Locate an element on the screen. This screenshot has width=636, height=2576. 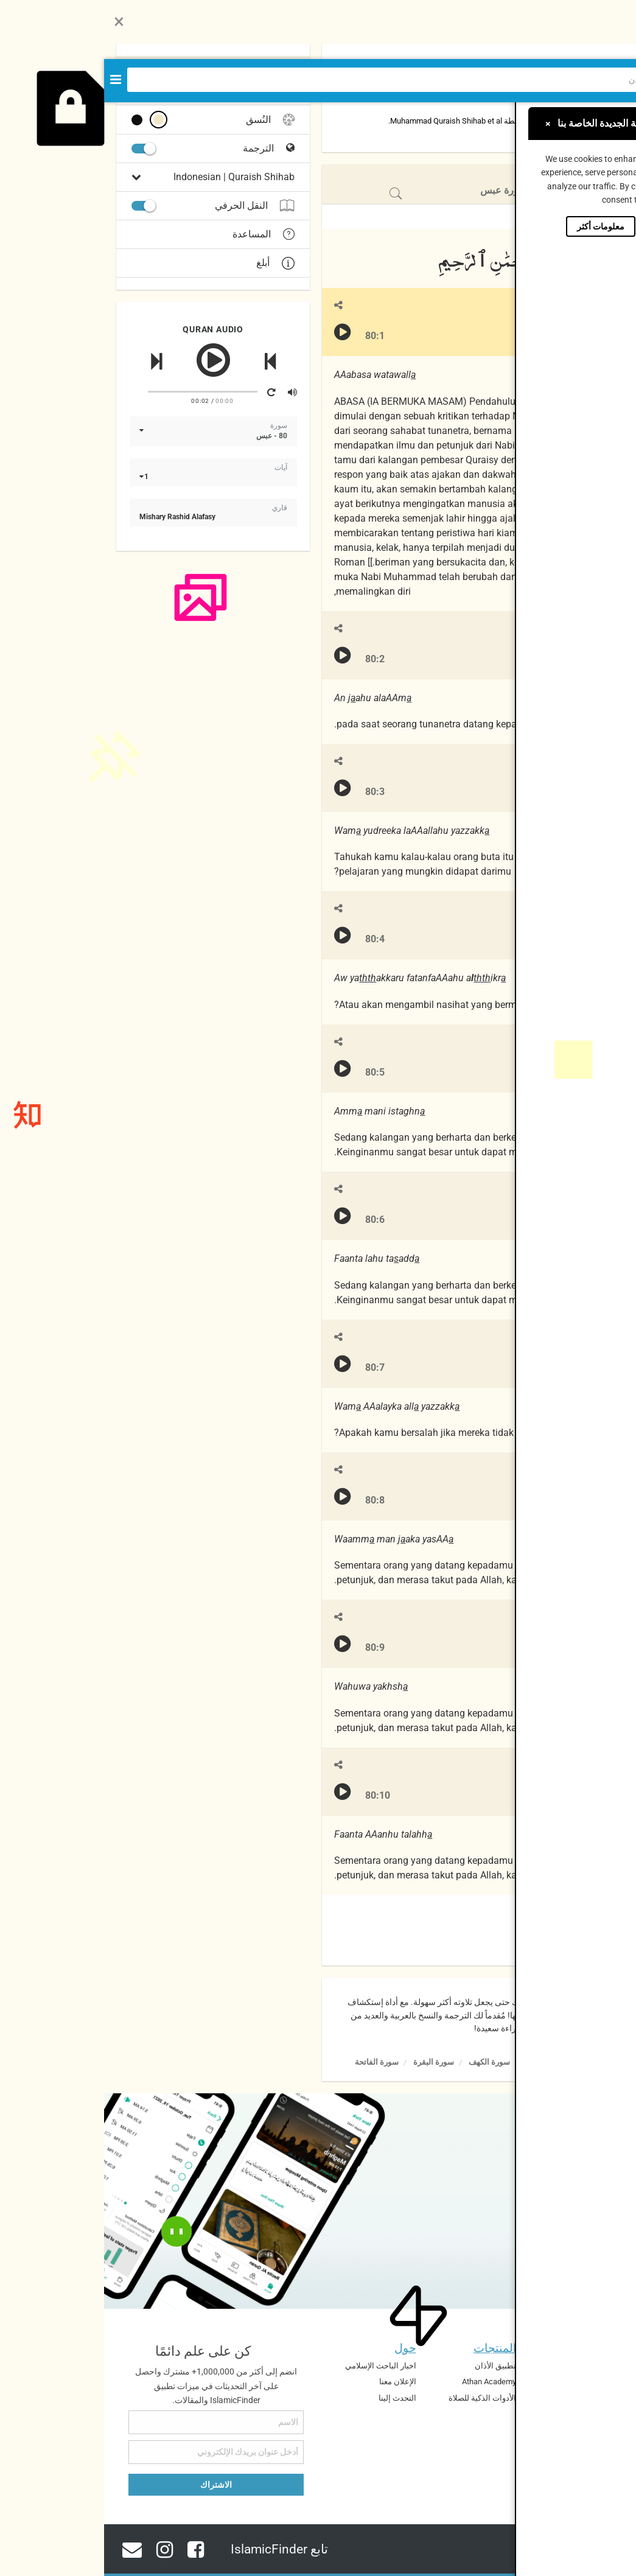
view multiple images or photo gallery is located at coordinates (200, 597).